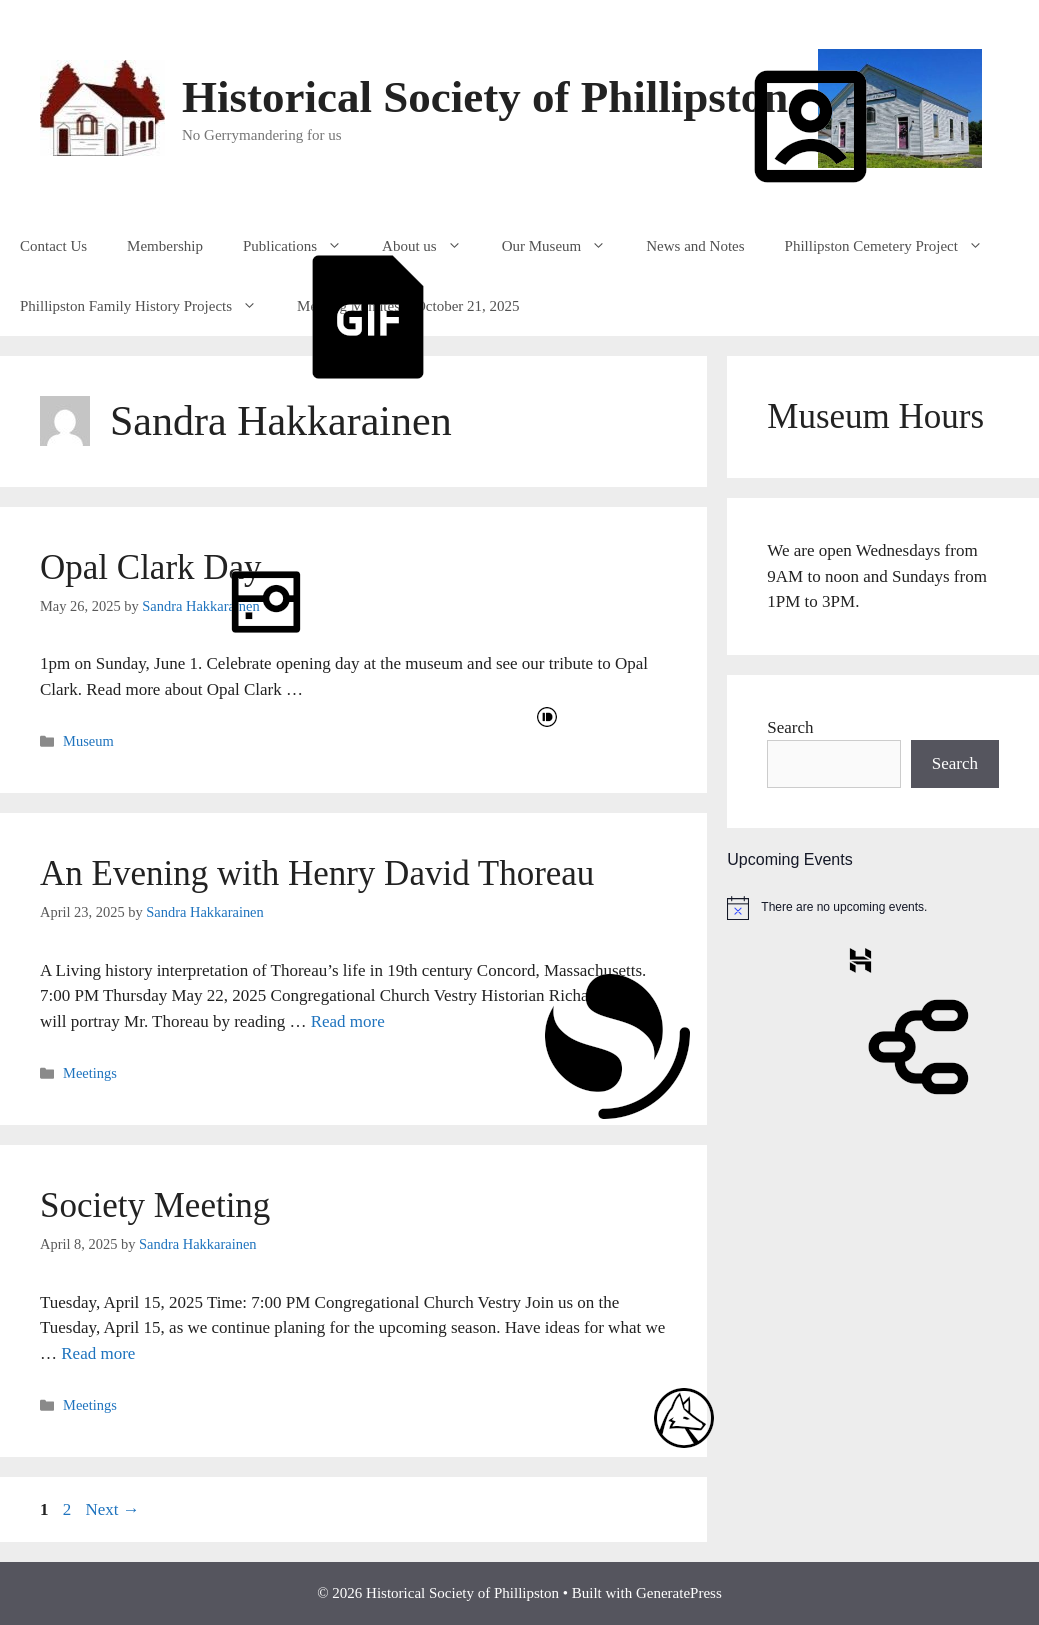 This screenshot has height=1625, width=1039. Describe the element at coordinates (368, 317) in the screenshot. I see `attach a GIF file` at that location.